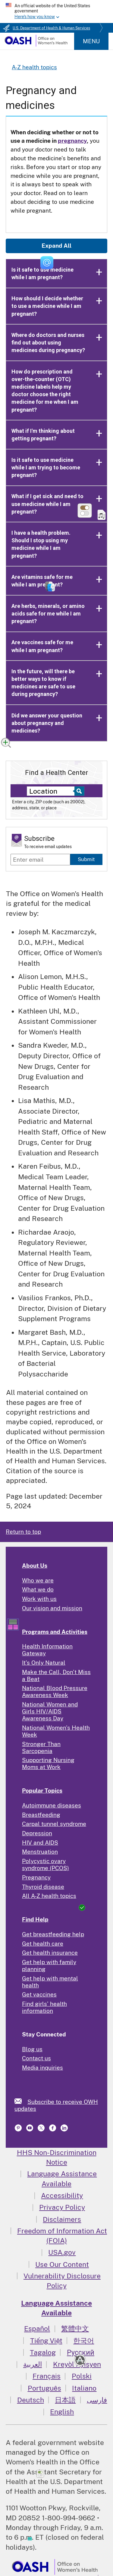 The width and height of the screenshot is (113, 2576). I want to click on launch migration assistant to transfer data from another mac, so click(50, 586).